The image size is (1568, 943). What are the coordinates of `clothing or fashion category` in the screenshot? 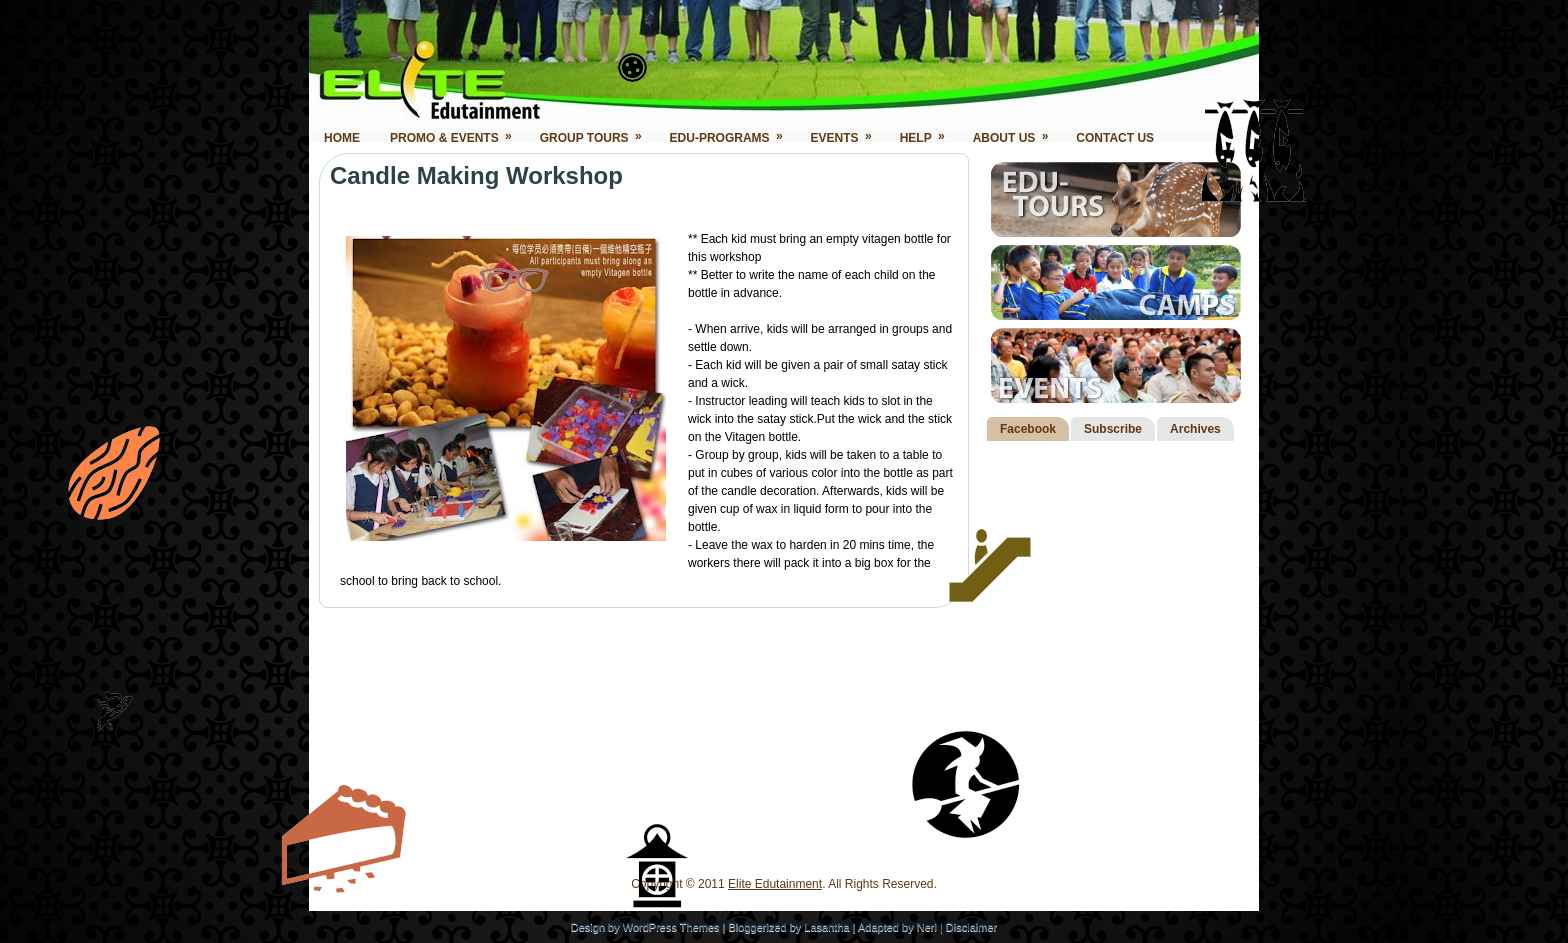 It's located at (632, 67).